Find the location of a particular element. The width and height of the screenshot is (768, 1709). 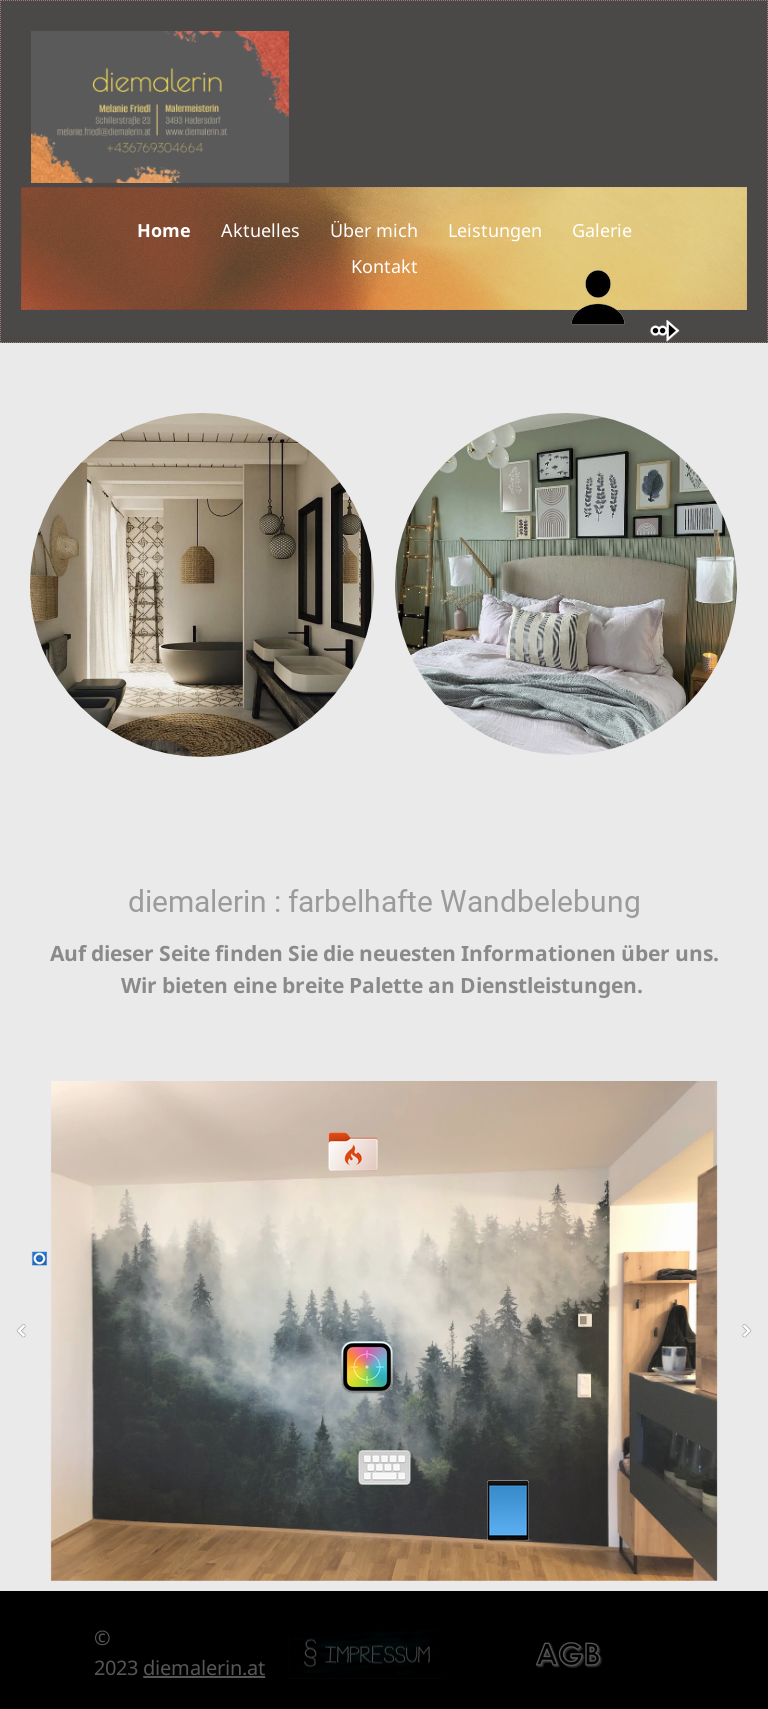

access keyboard settings is located at coordinates (384, 1467).